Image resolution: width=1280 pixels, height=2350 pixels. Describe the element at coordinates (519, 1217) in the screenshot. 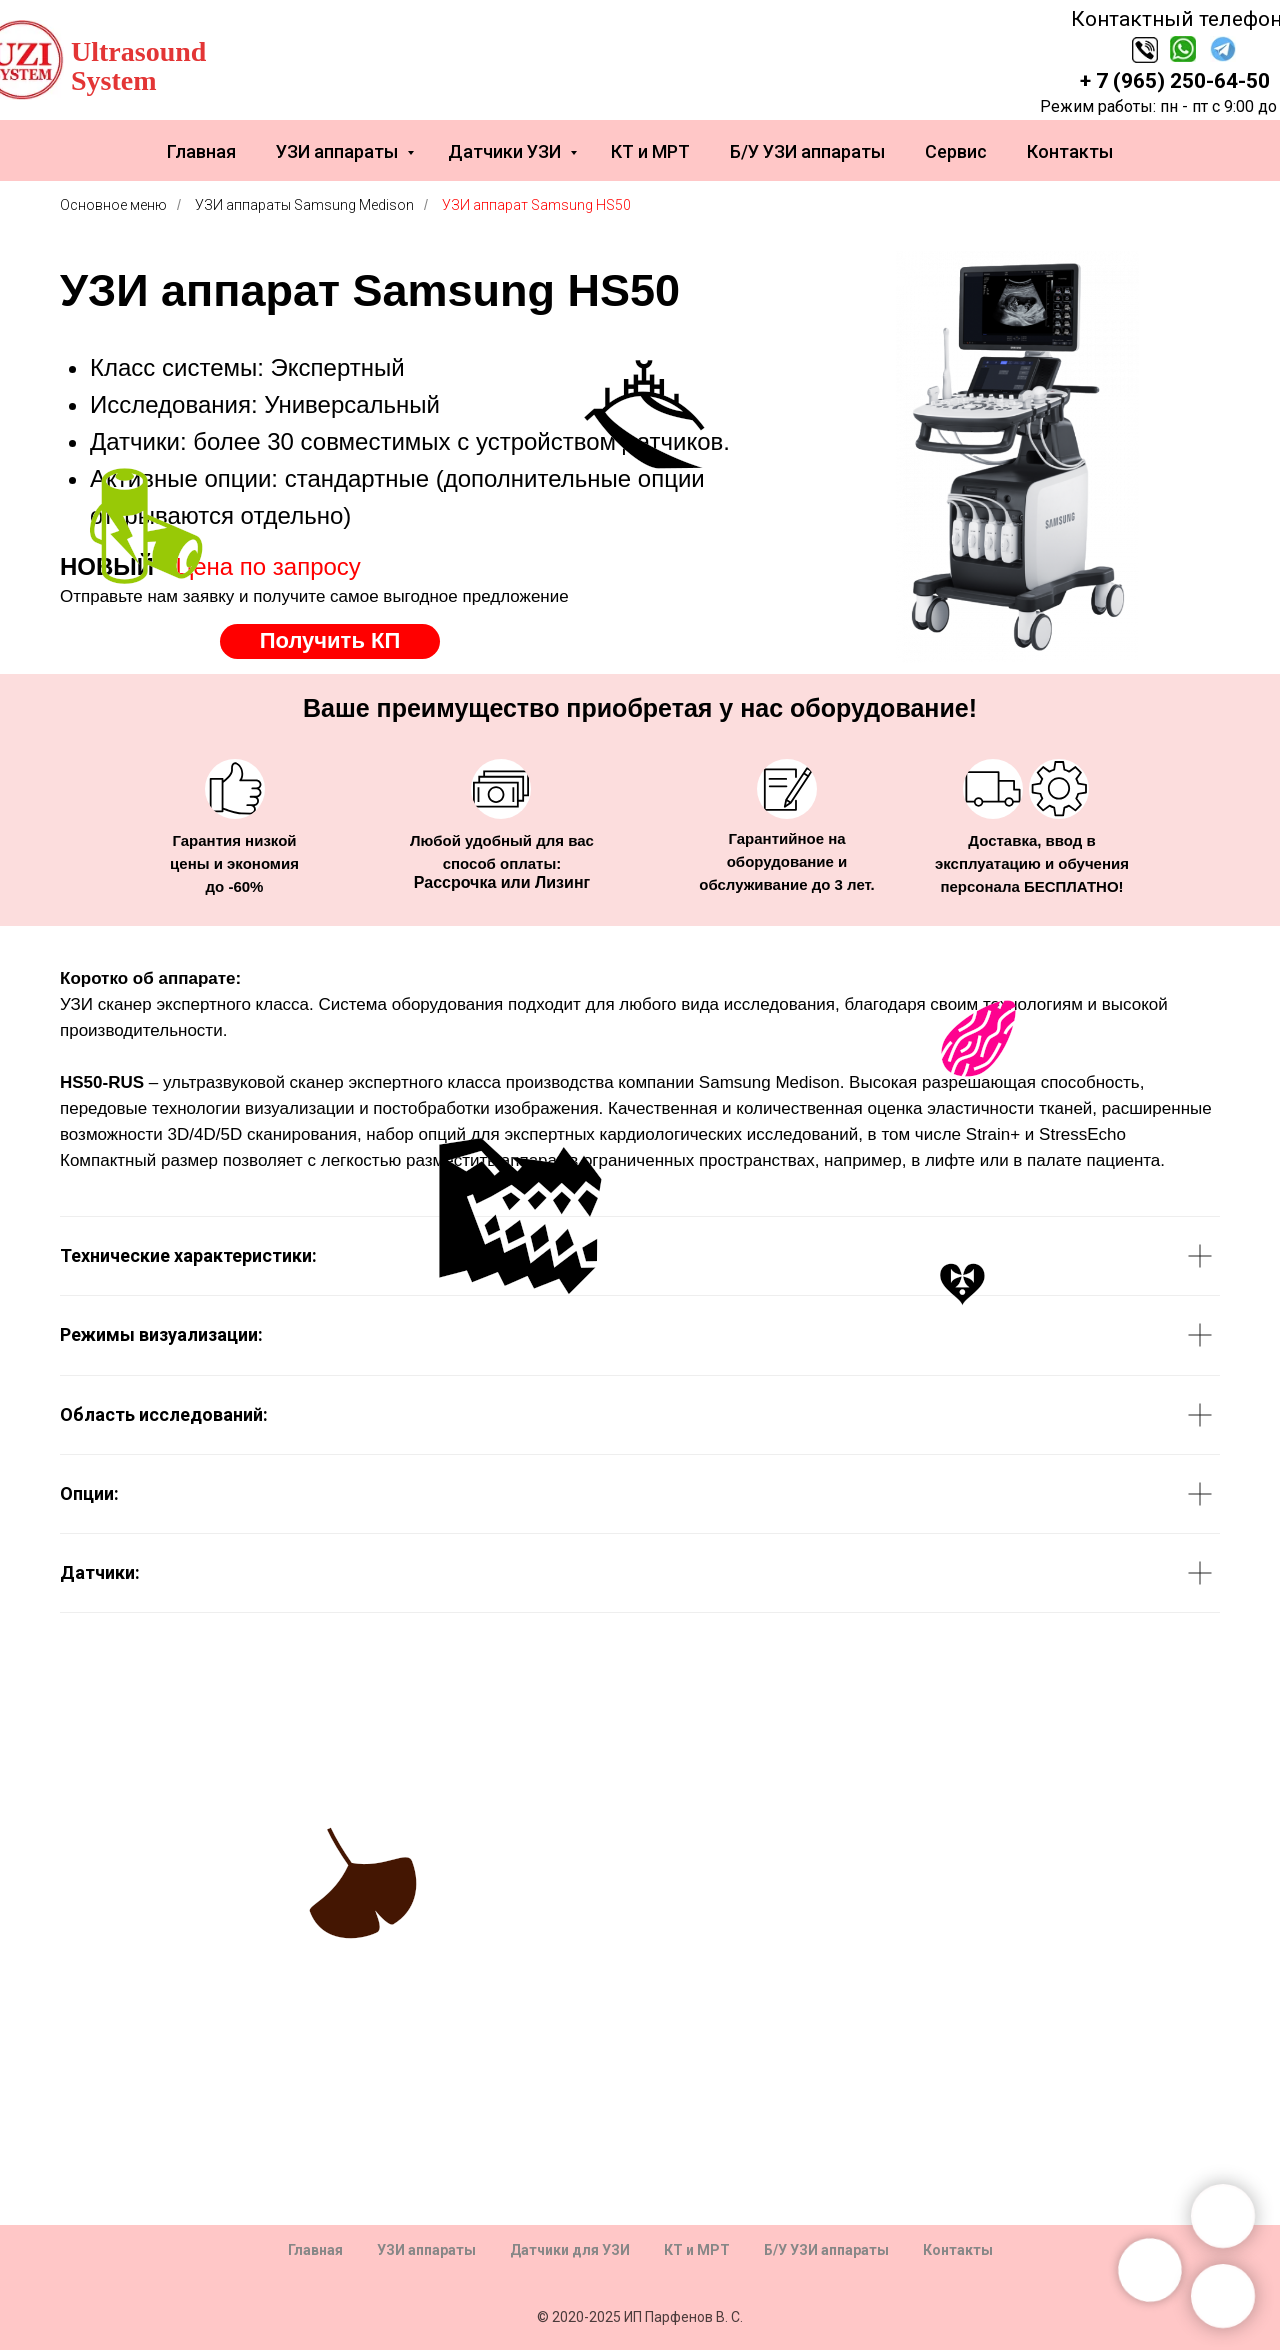

I see `indicates a danger or hazard zone in a game` at that location.